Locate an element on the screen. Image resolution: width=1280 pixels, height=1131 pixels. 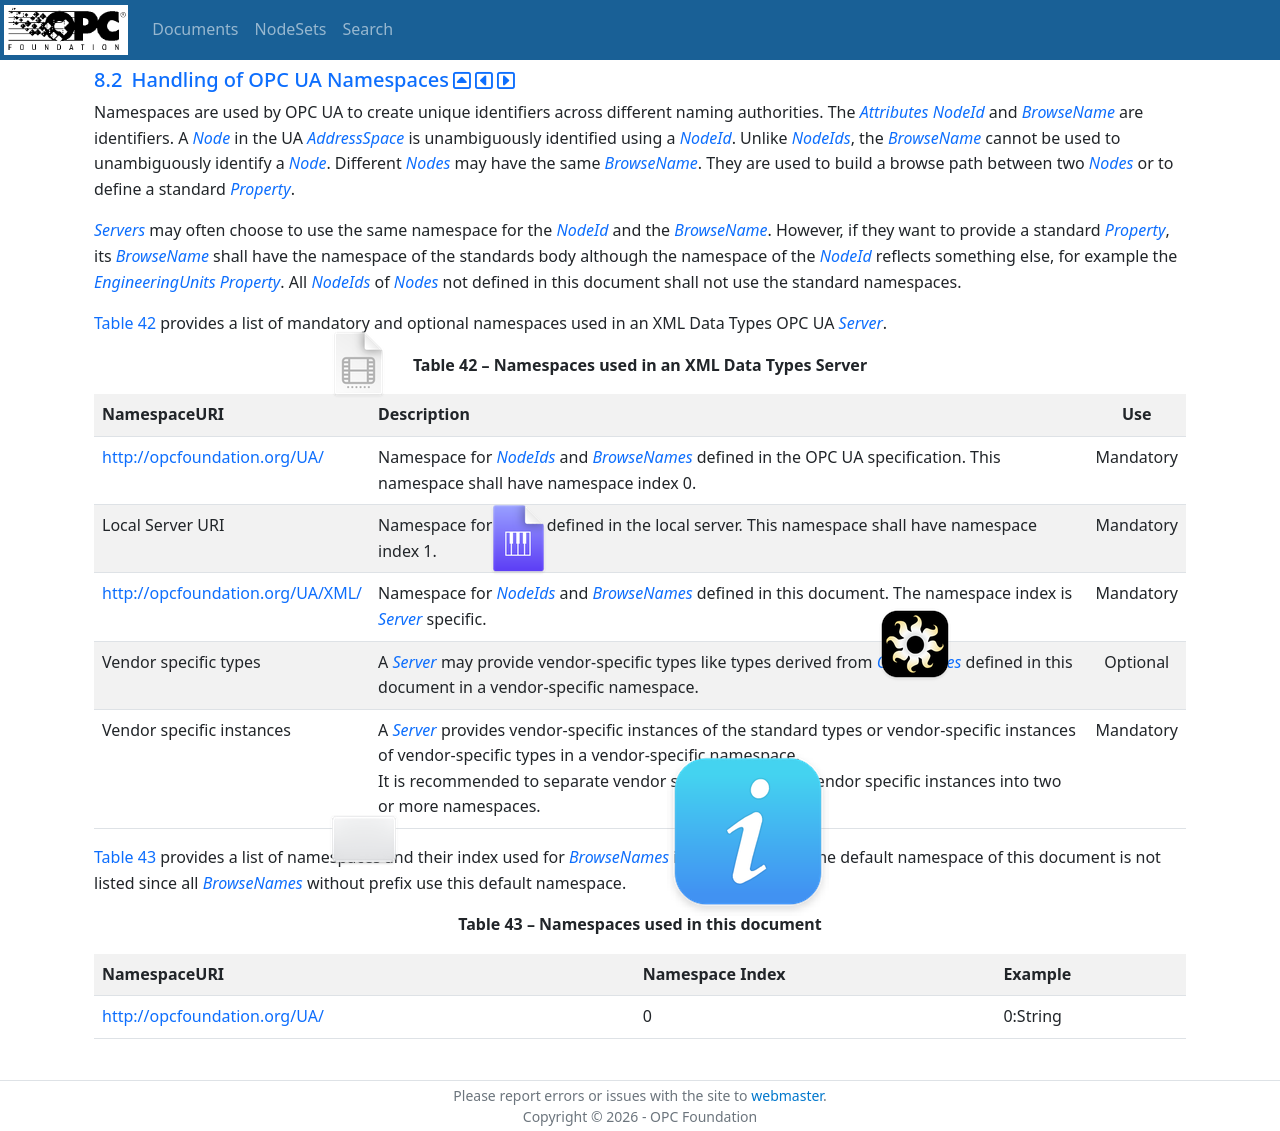
a midi audio file is located at coordinates (518, 539).